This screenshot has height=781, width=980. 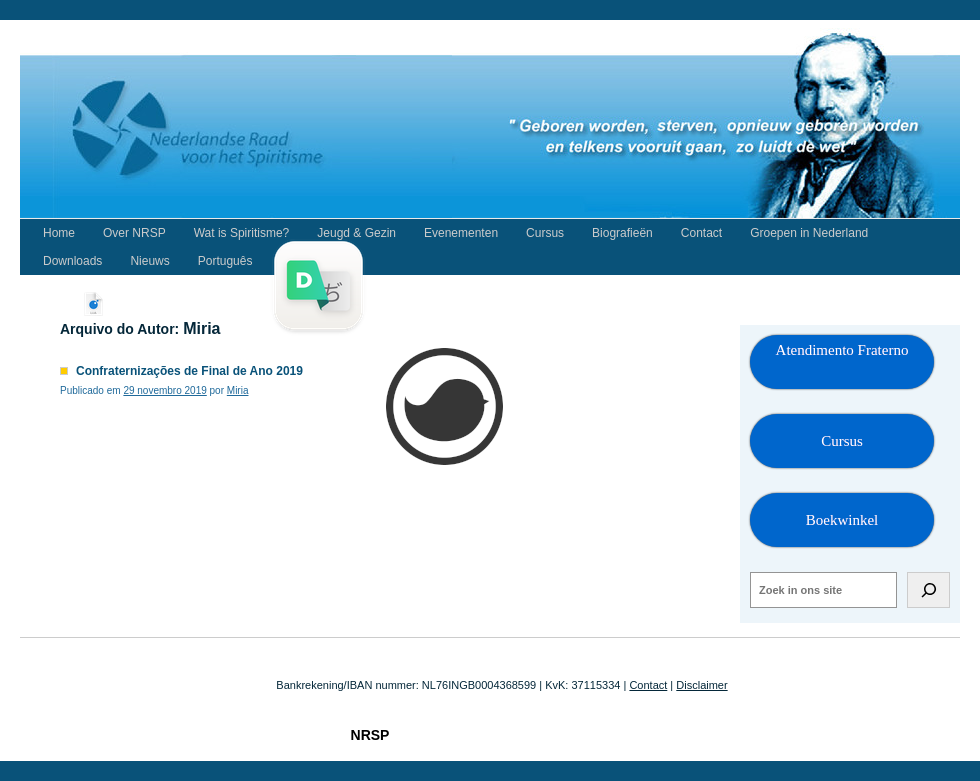 I want to click on open dialect translation app, so click(x=318, y=285).